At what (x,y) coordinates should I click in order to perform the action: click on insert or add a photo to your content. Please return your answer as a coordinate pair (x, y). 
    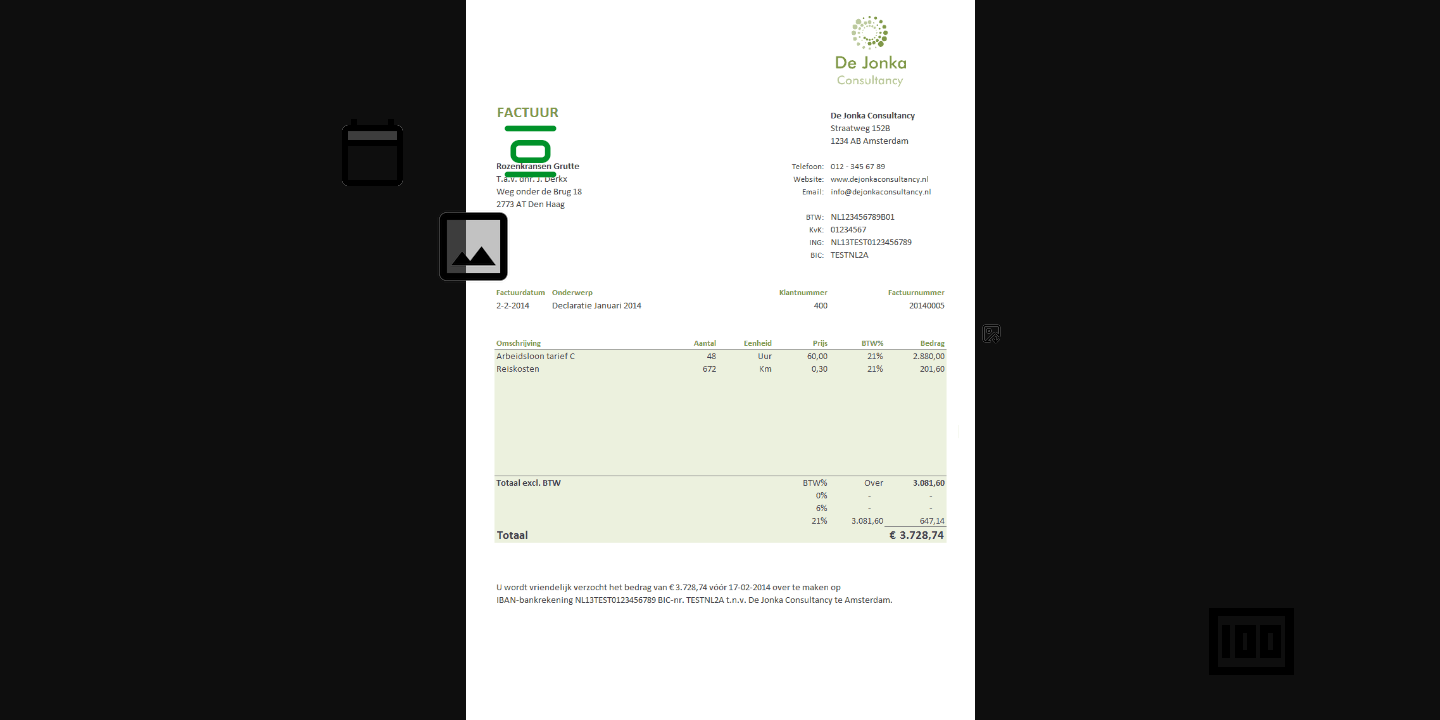
    Looking at the image, I should click on (473, 246).